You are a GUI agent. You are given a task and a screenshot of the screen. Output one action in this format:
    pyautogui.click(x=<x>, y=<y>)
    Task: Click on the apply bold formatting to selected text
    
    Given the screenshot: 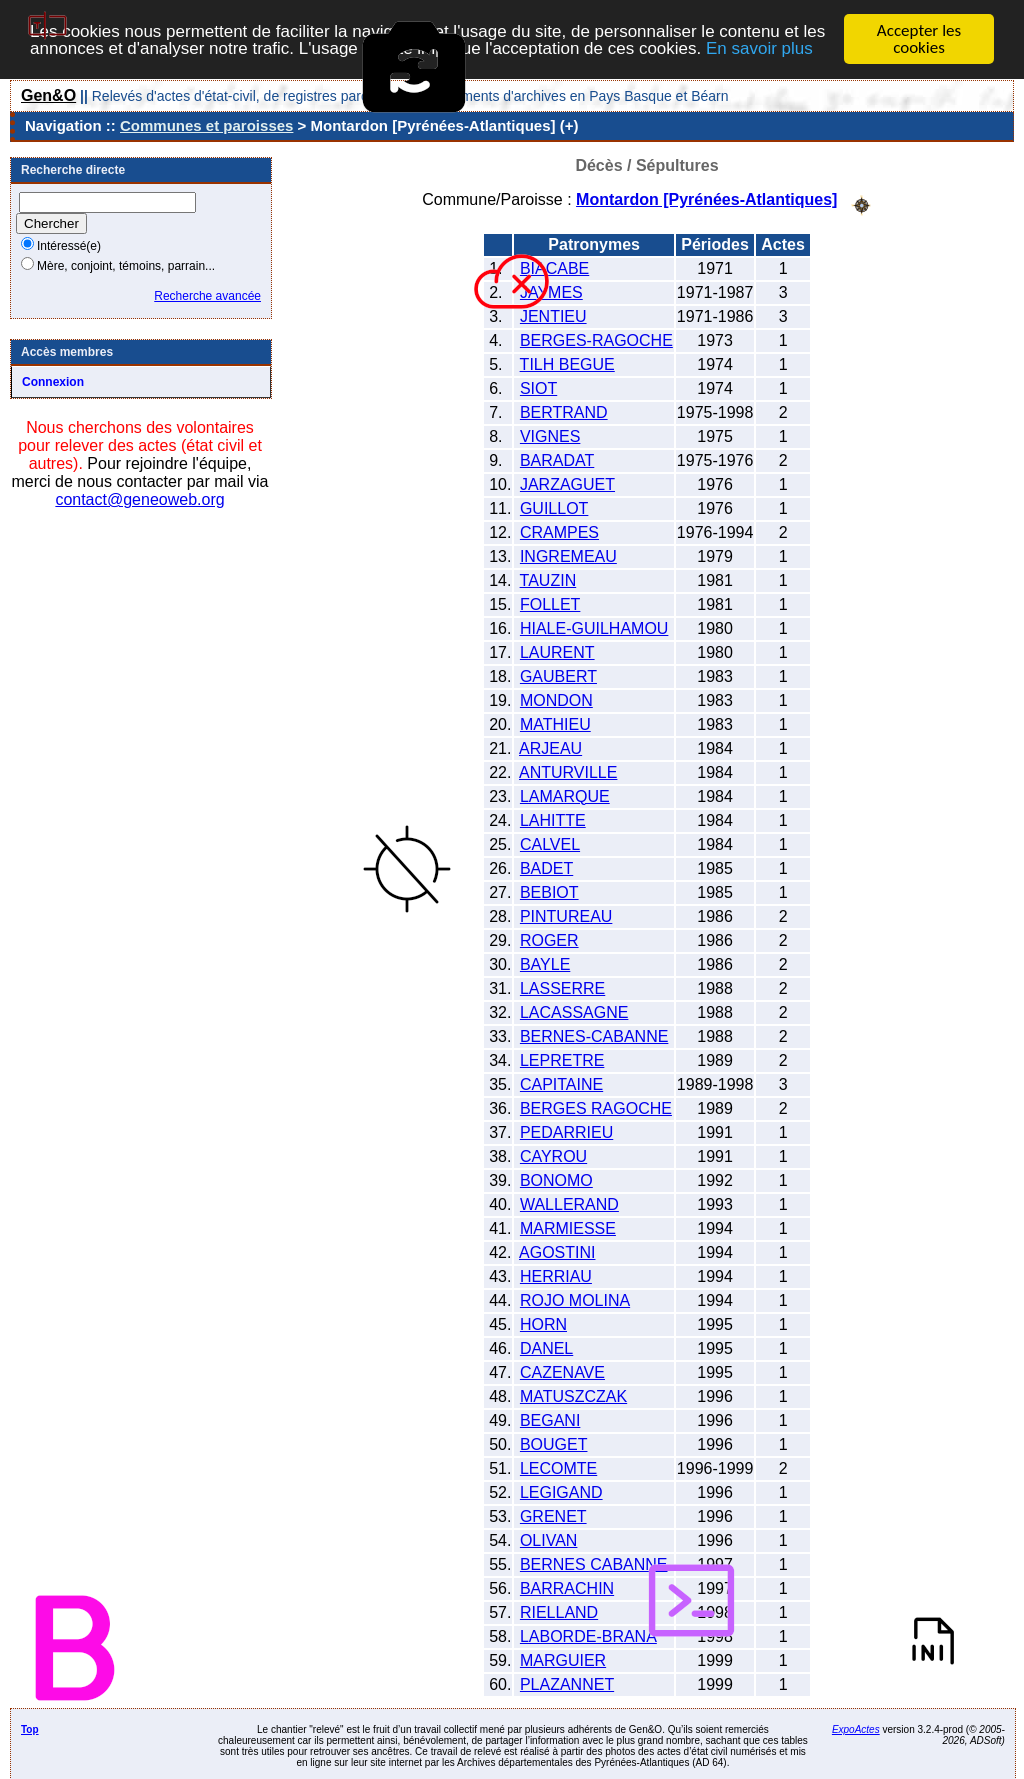 What is the action you would take?
    pyautogui.click(x=75, y=1648)
    